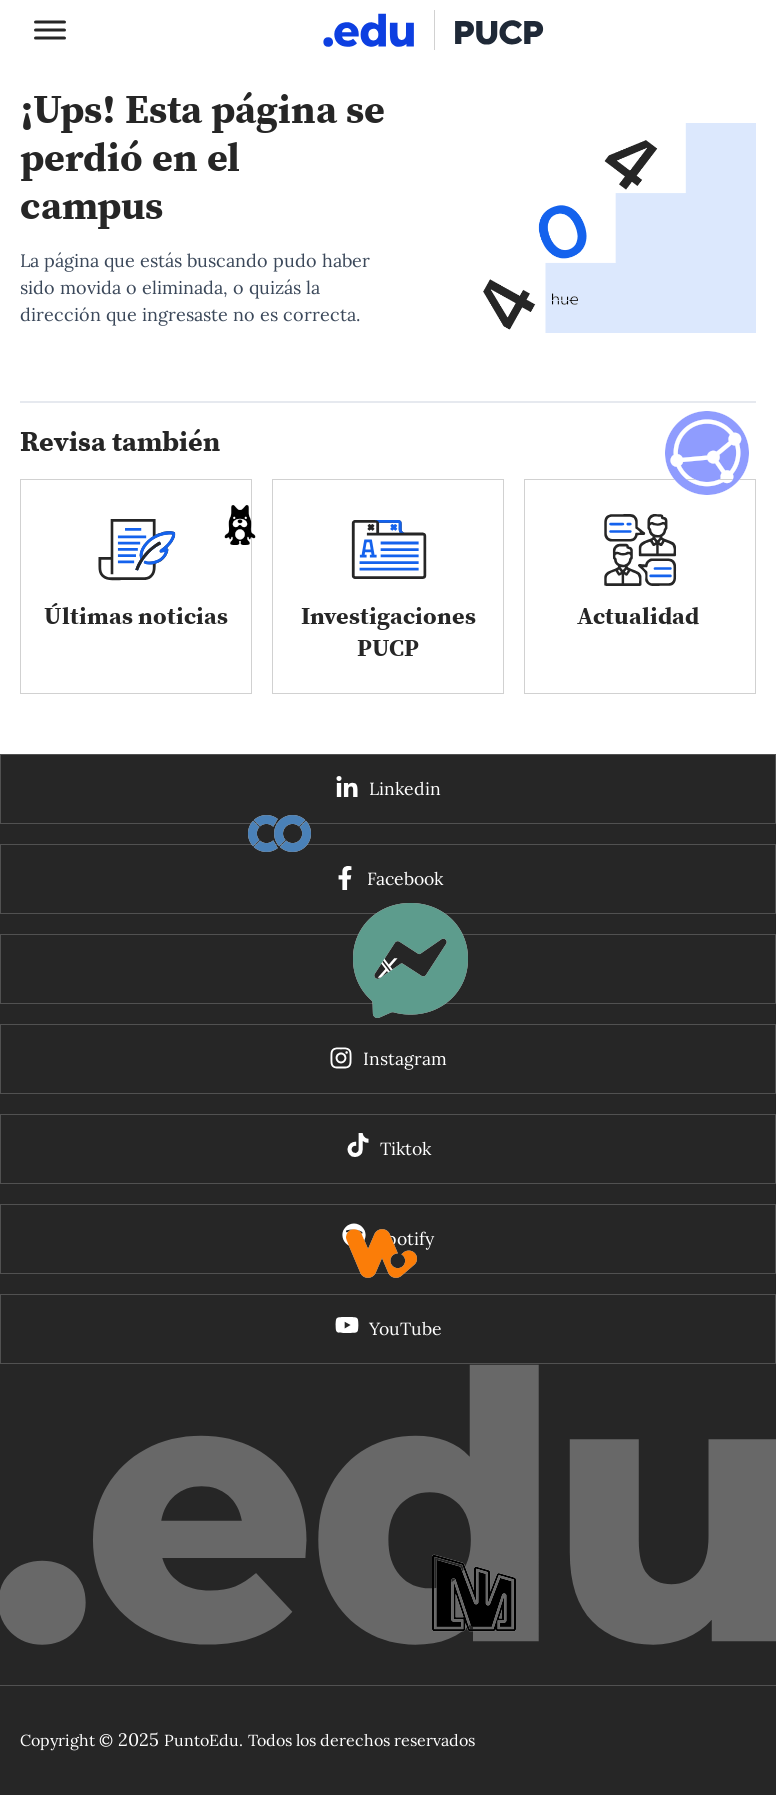 The image size is (776, 1795). What do you see at coordinates (565, 299) in the screenshot?
I see `open Philips Hue smart lighting app` at bounding box center [565, 299].